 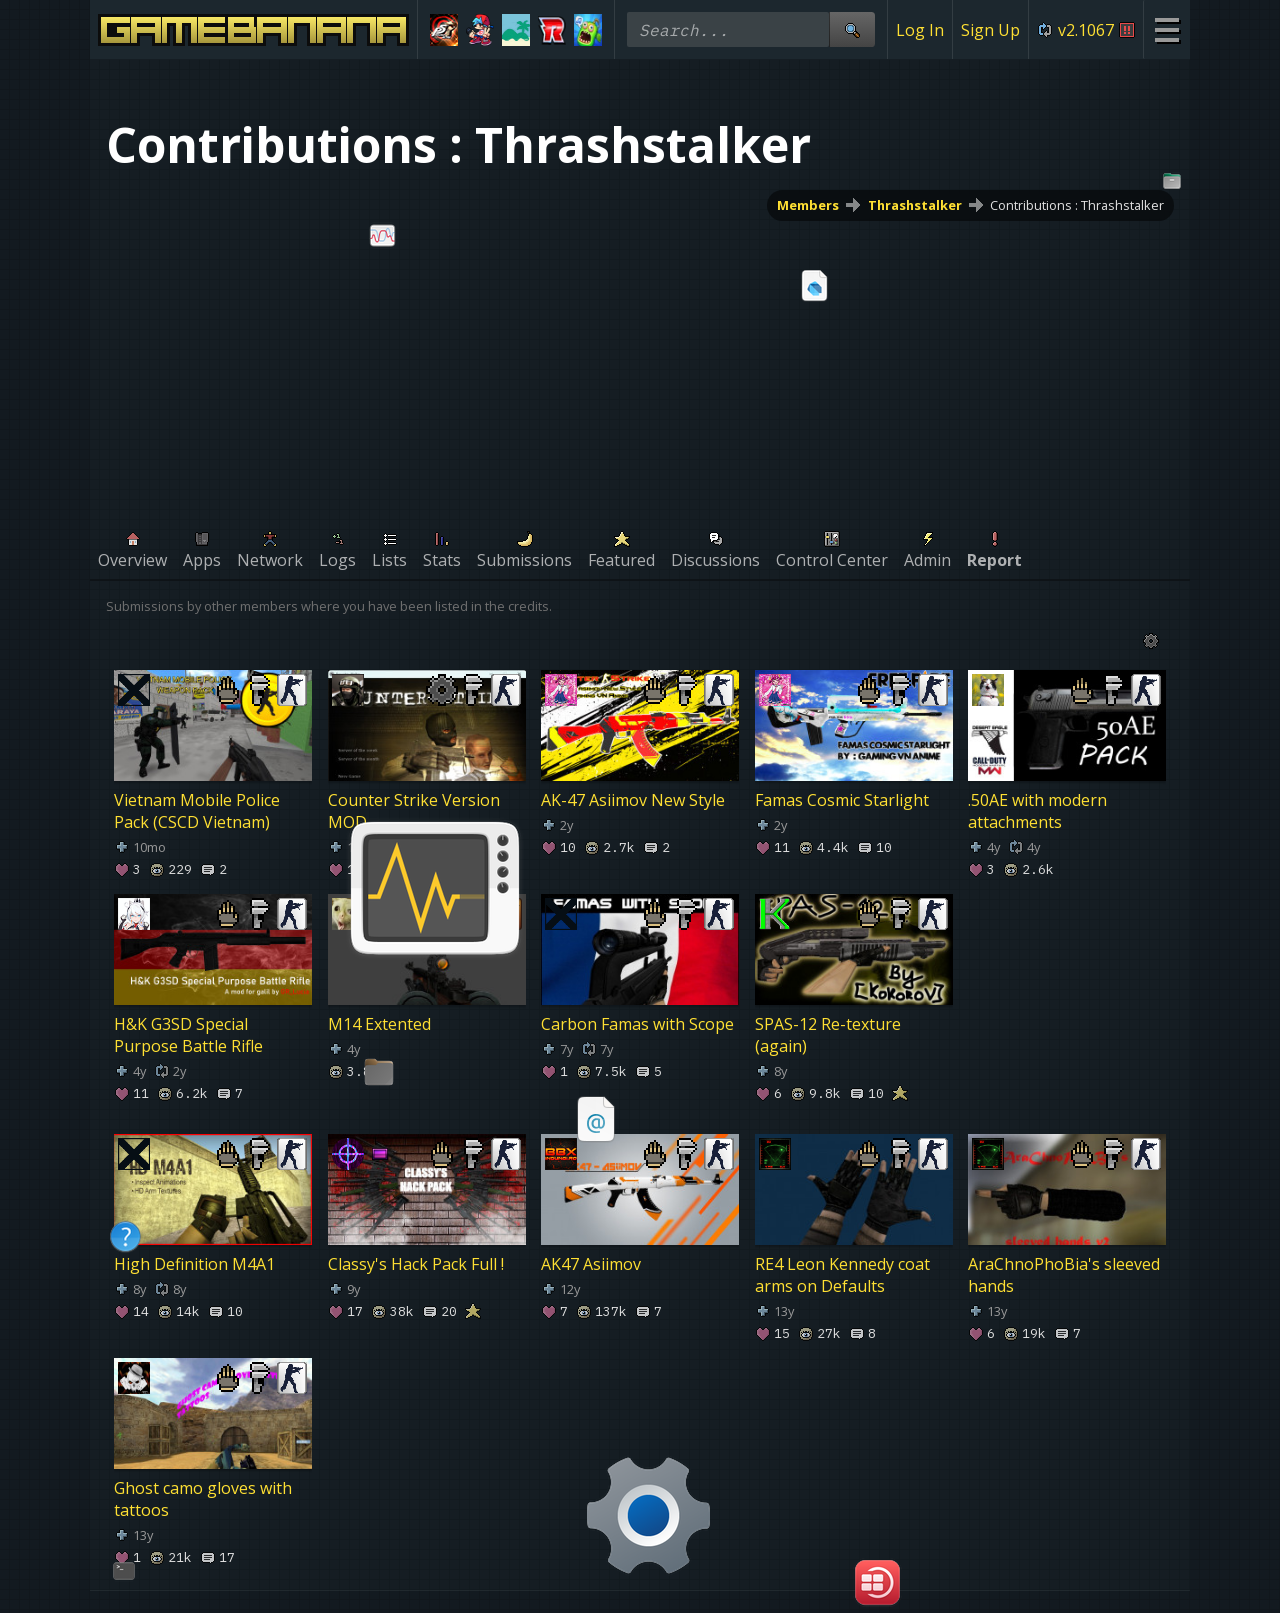 What do you see at coordinates (379, 1072) in the screenshot?
I see `open file folder` at bounding box center [379, 1072].